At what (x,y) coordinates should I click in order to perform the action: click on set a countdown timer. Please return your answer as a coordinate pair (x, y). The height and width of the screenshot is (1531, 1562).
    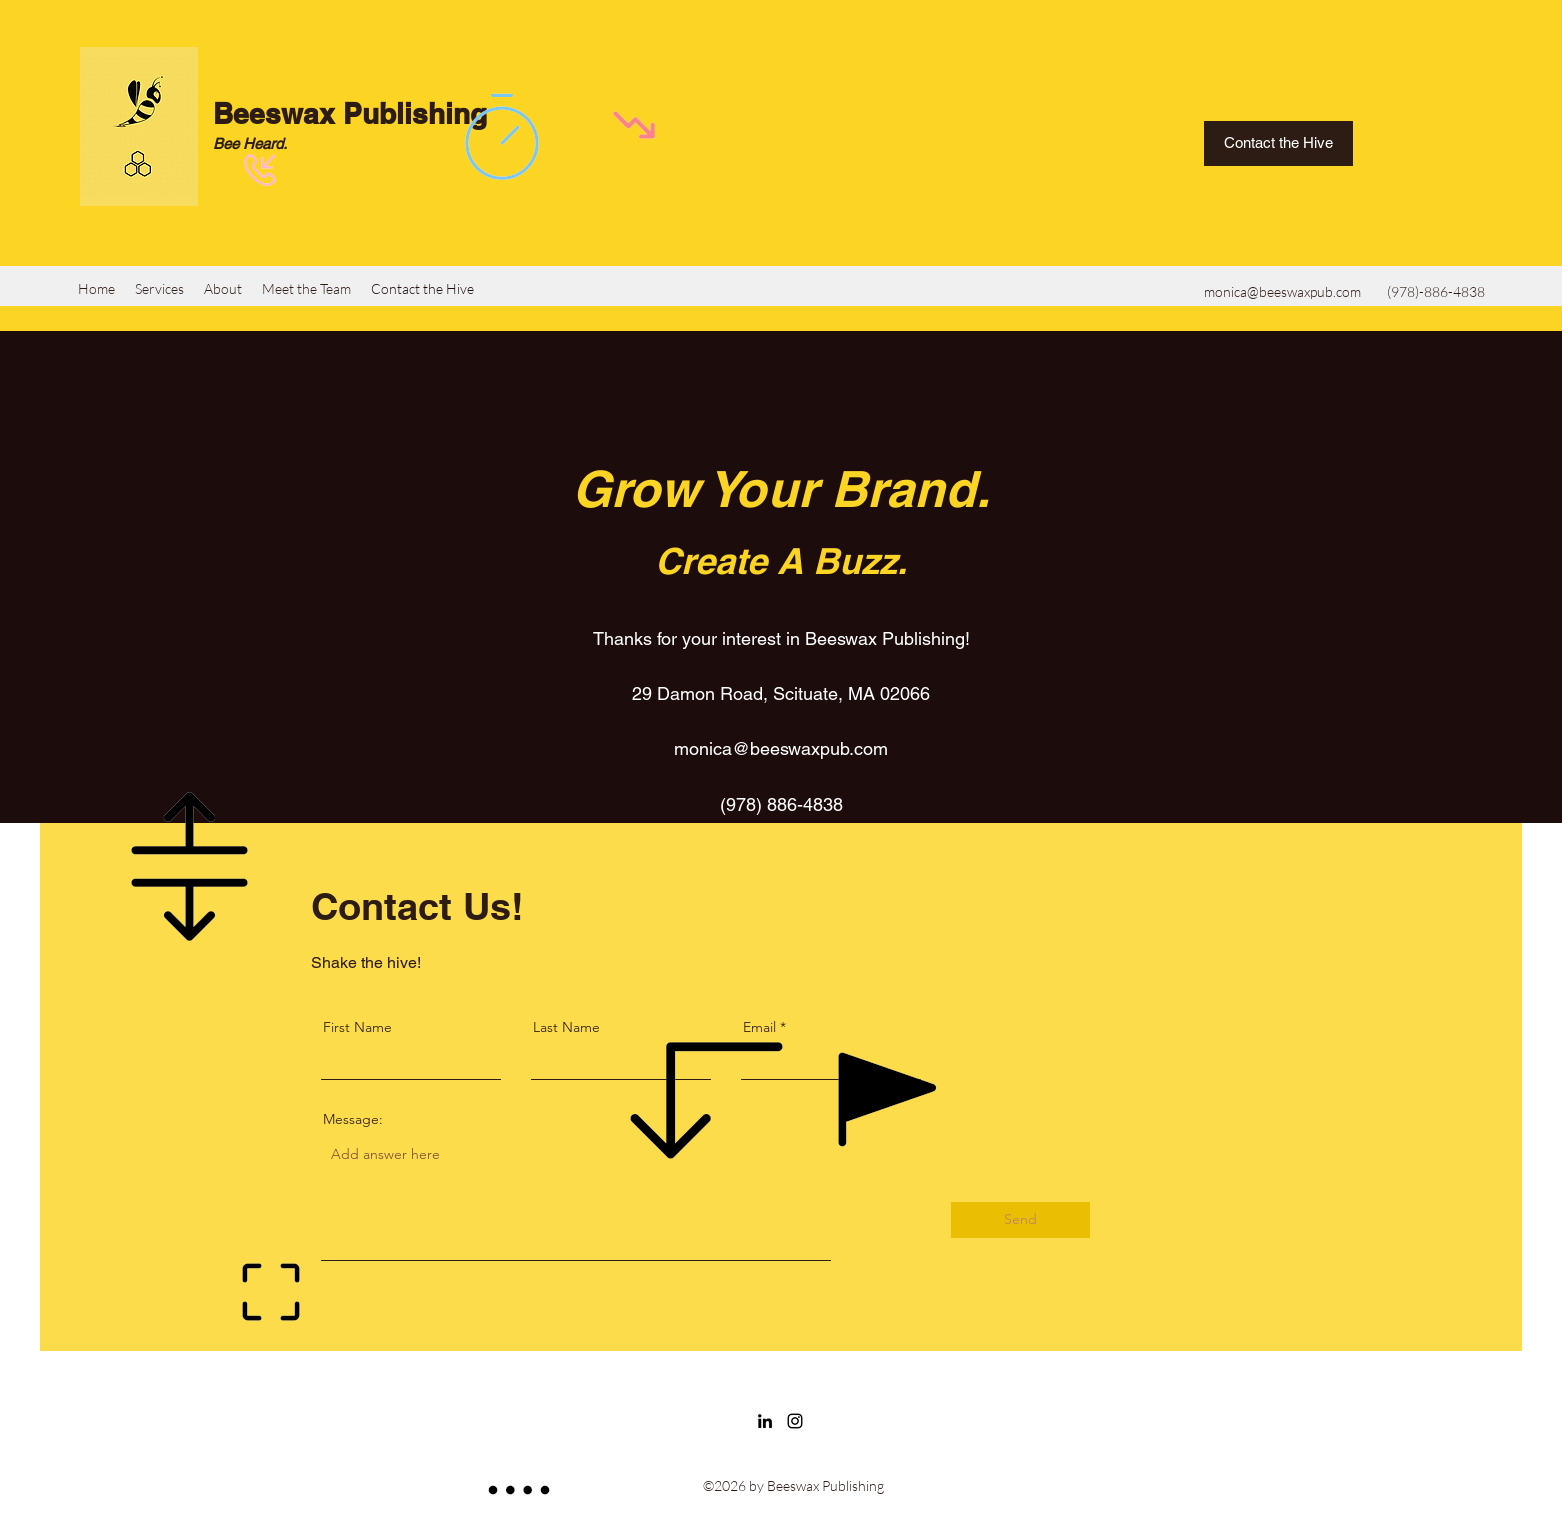
    Looking at the image, I should click on (502, 140).